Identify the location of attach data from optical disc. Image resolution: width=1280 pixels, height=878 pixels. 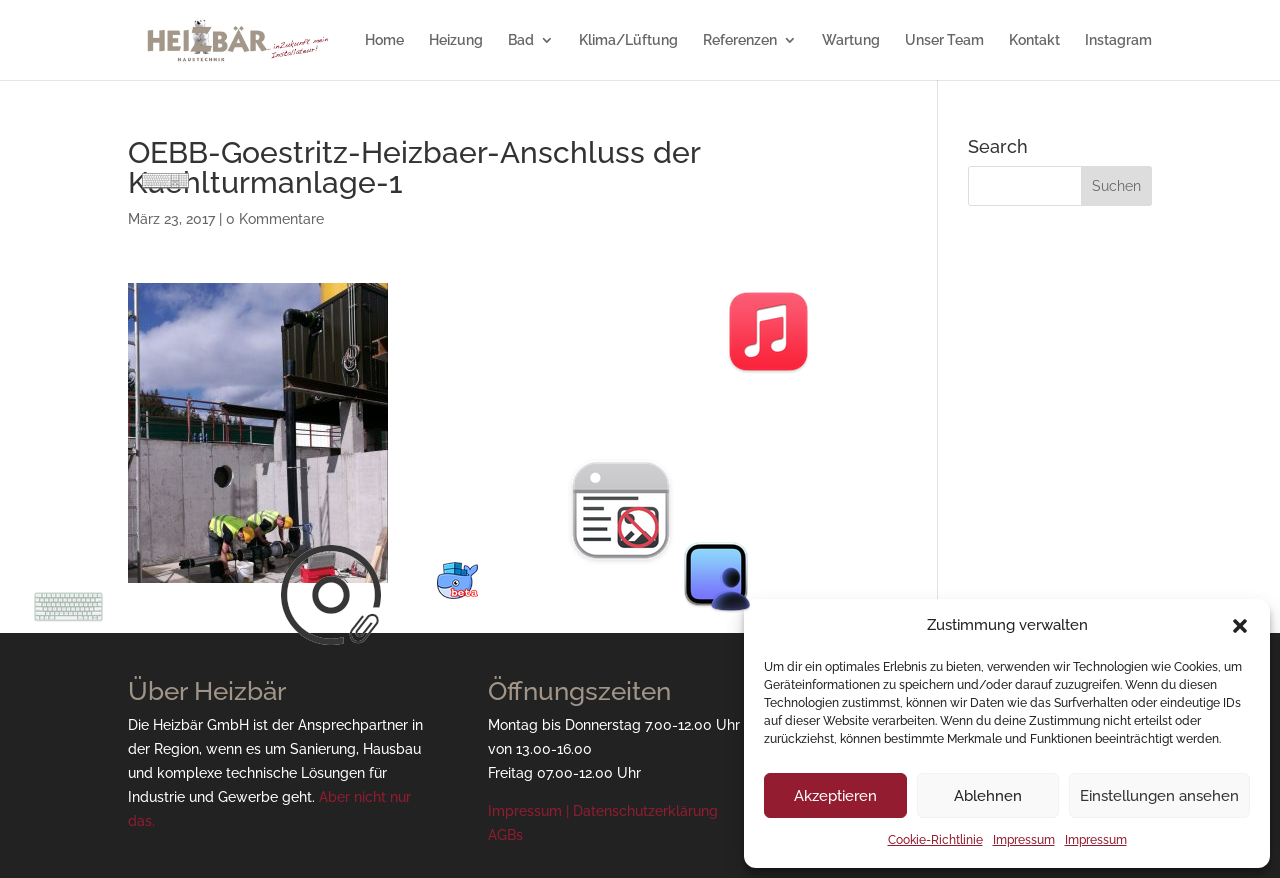
(331, 595).